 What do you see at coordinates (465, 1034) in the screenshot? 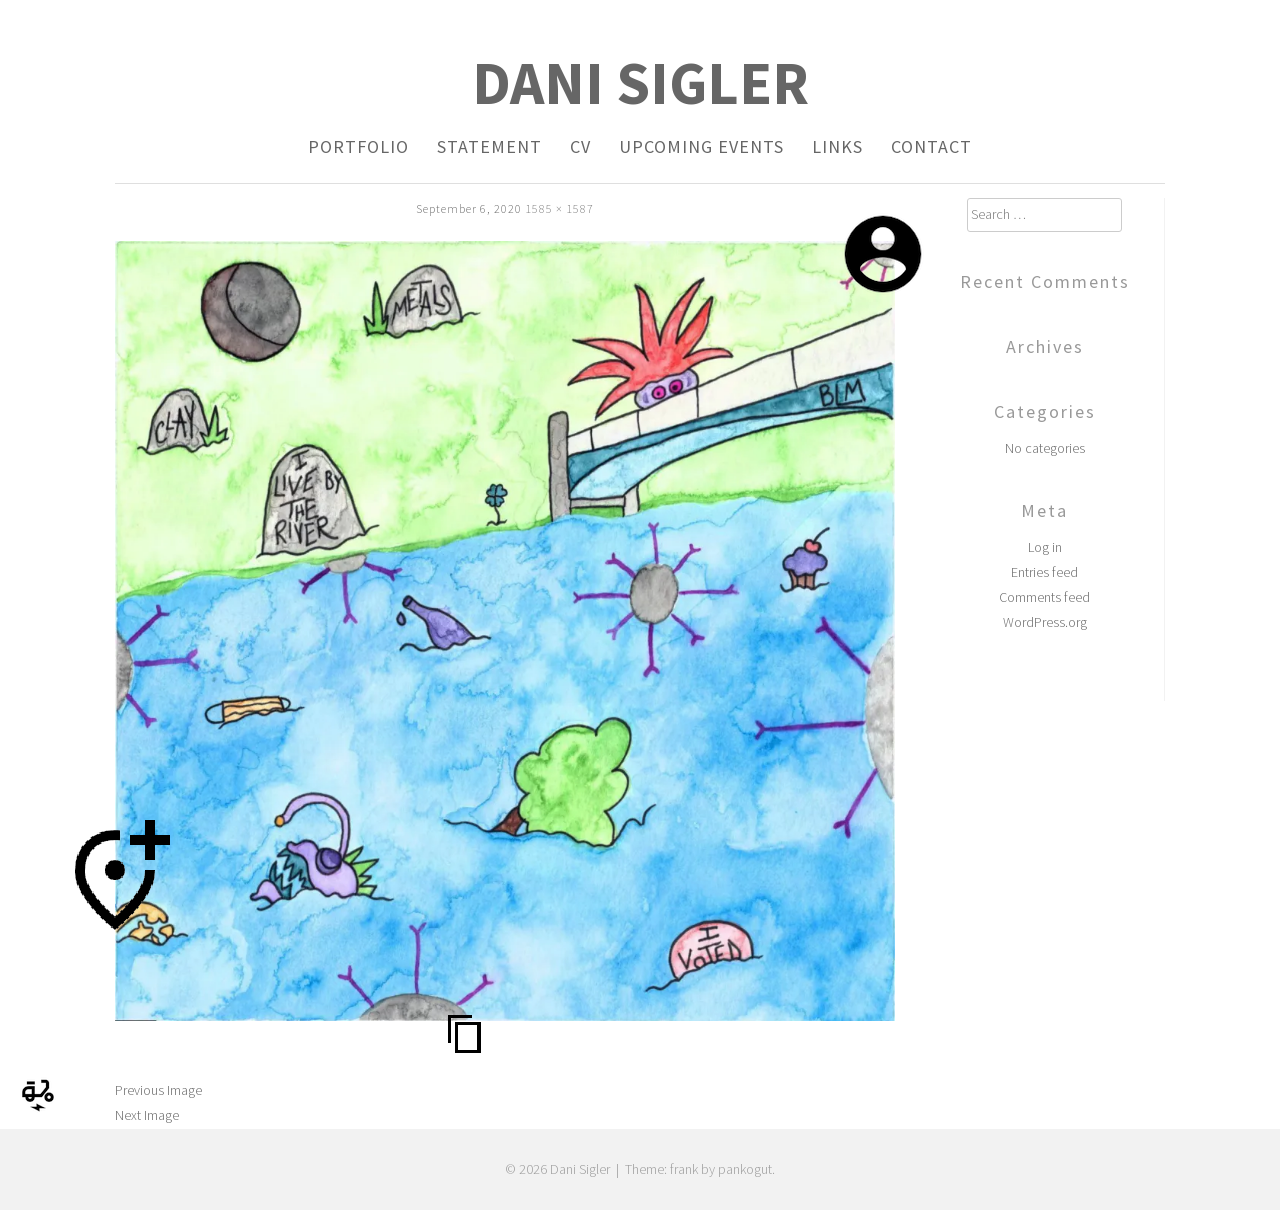
I see `copy to clipboard` at bounding box center [465, 1034].